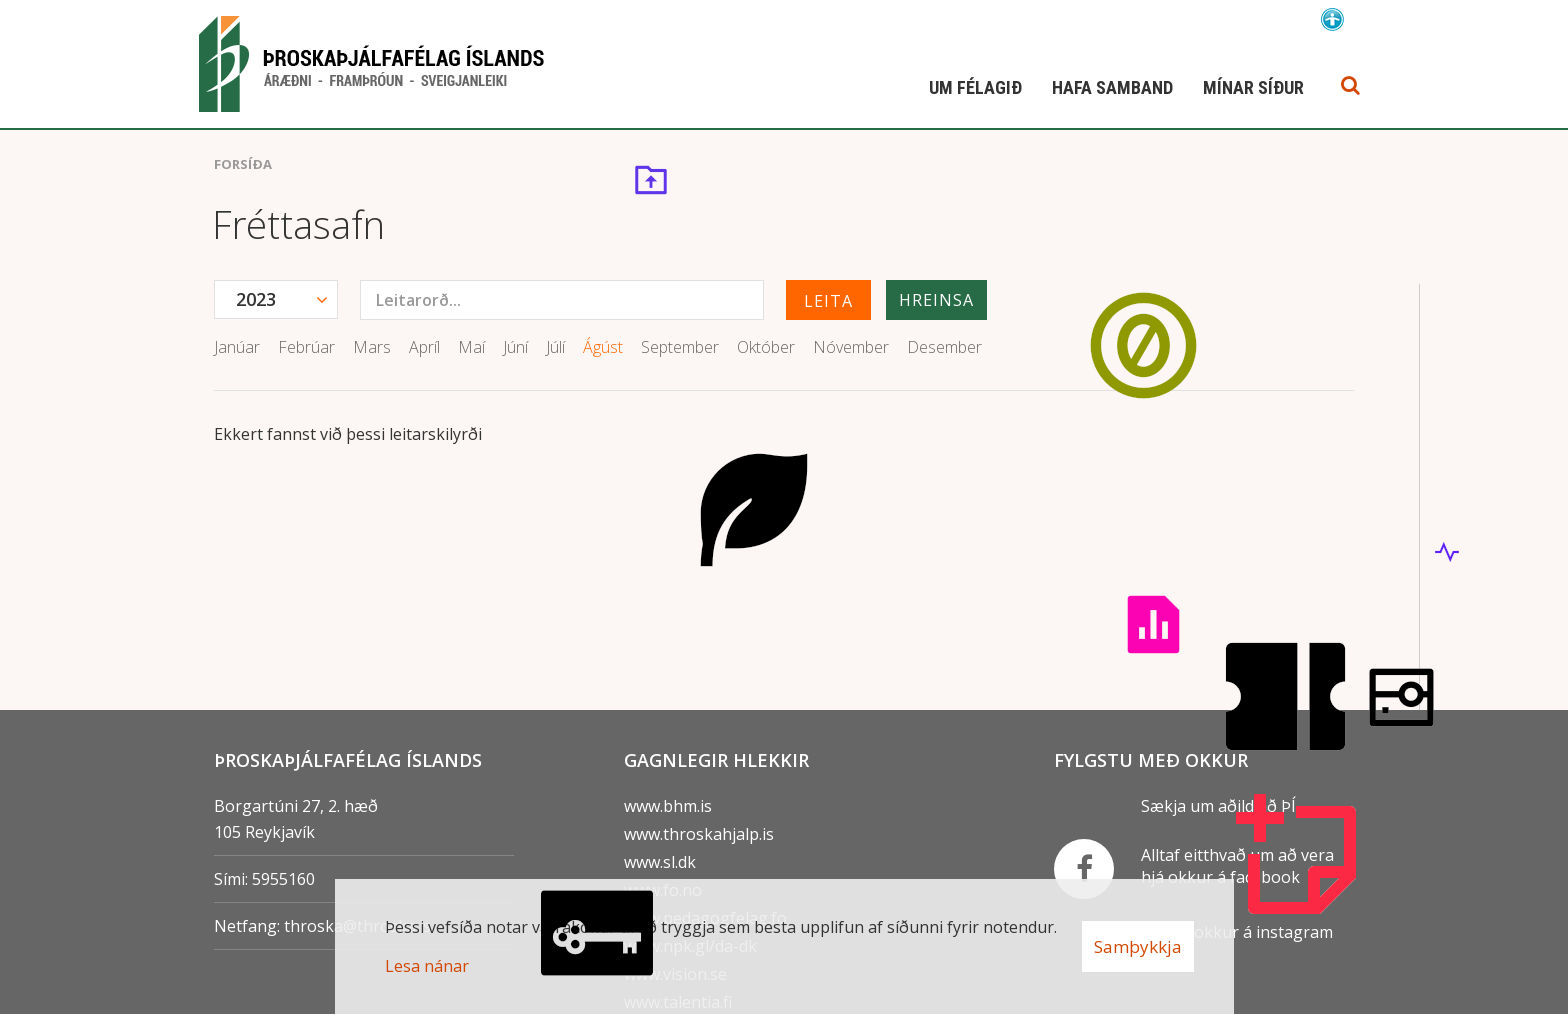 The width and height of the screenshot is (1568, 1014). Describe the element at coordinates (1447, 552) in the screenshot. I see `view health or heart rate data` at that location.